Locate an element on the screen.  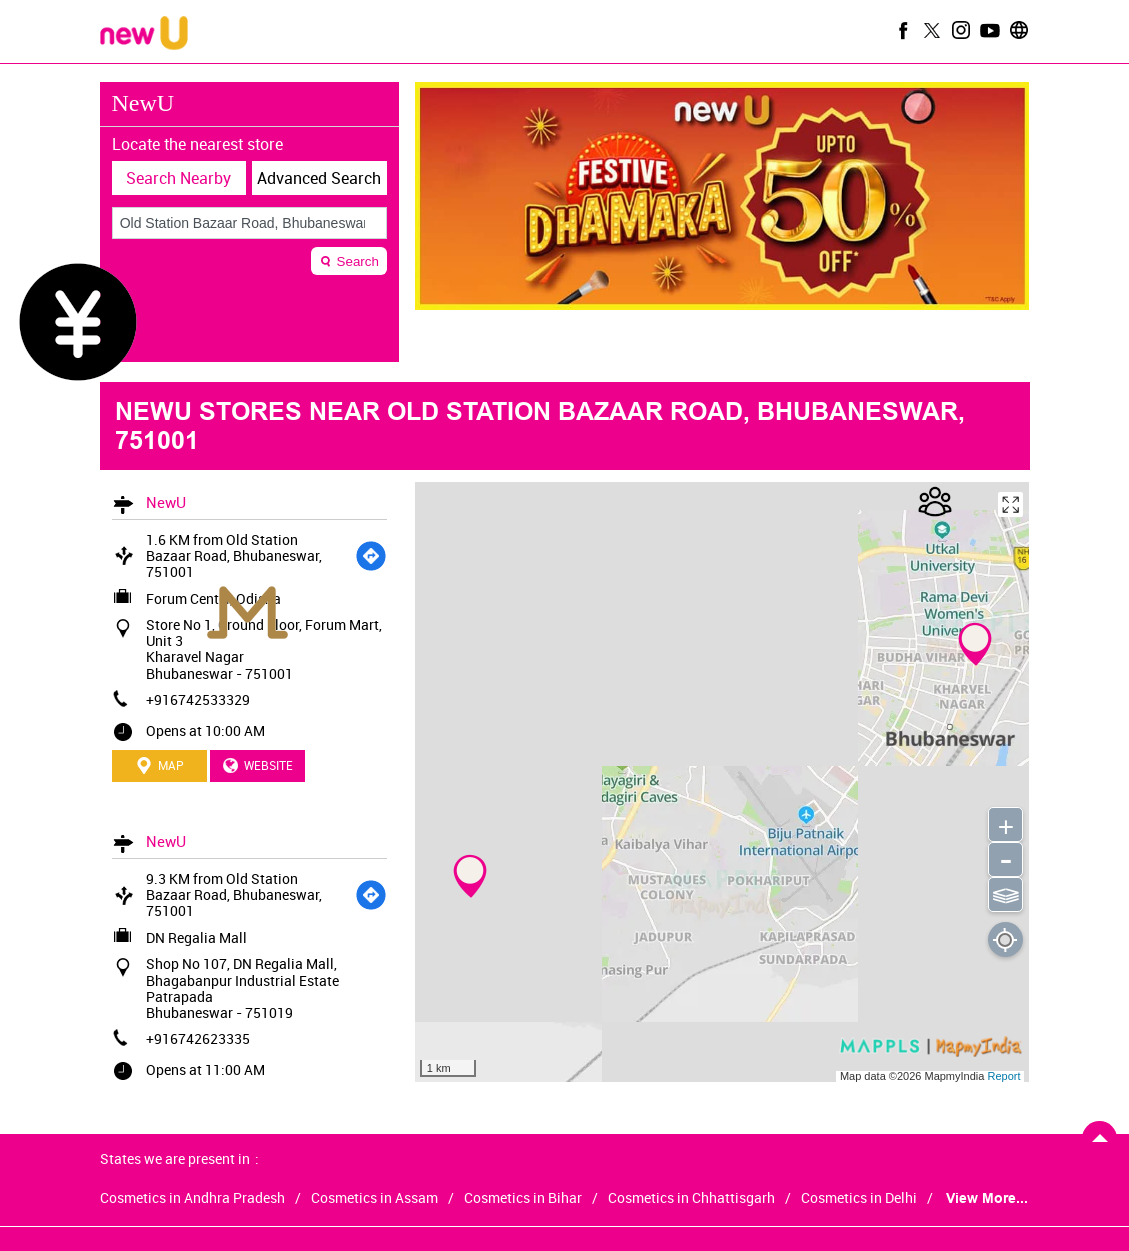
view monero cryptocurrency balance is located at coordinates (247, 610).